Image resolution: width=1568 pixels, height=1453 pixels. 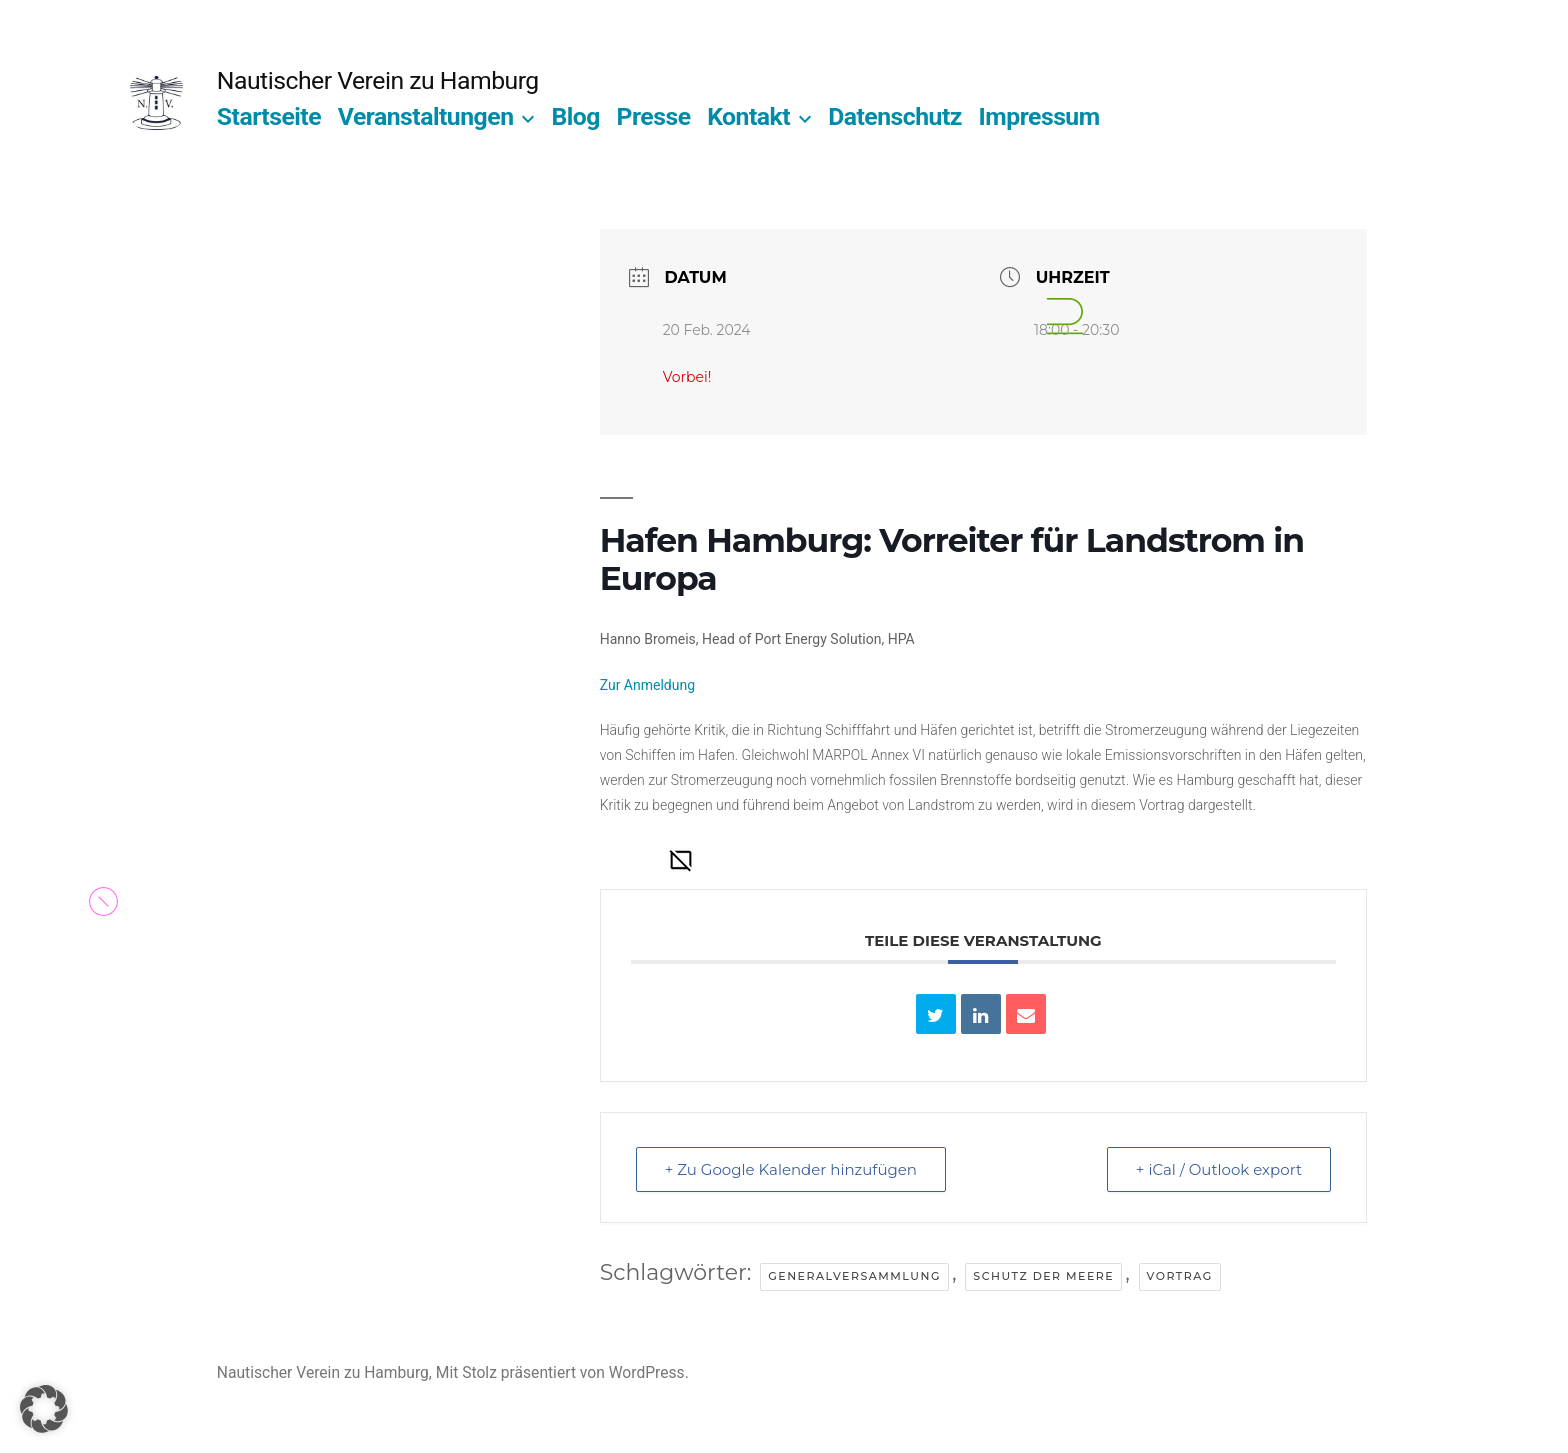 What do you see at coordinates (1064, 317) in the screenshot?
I see `indicates a superset relationship in mathematical notation` at bounding box center [1064, 317].